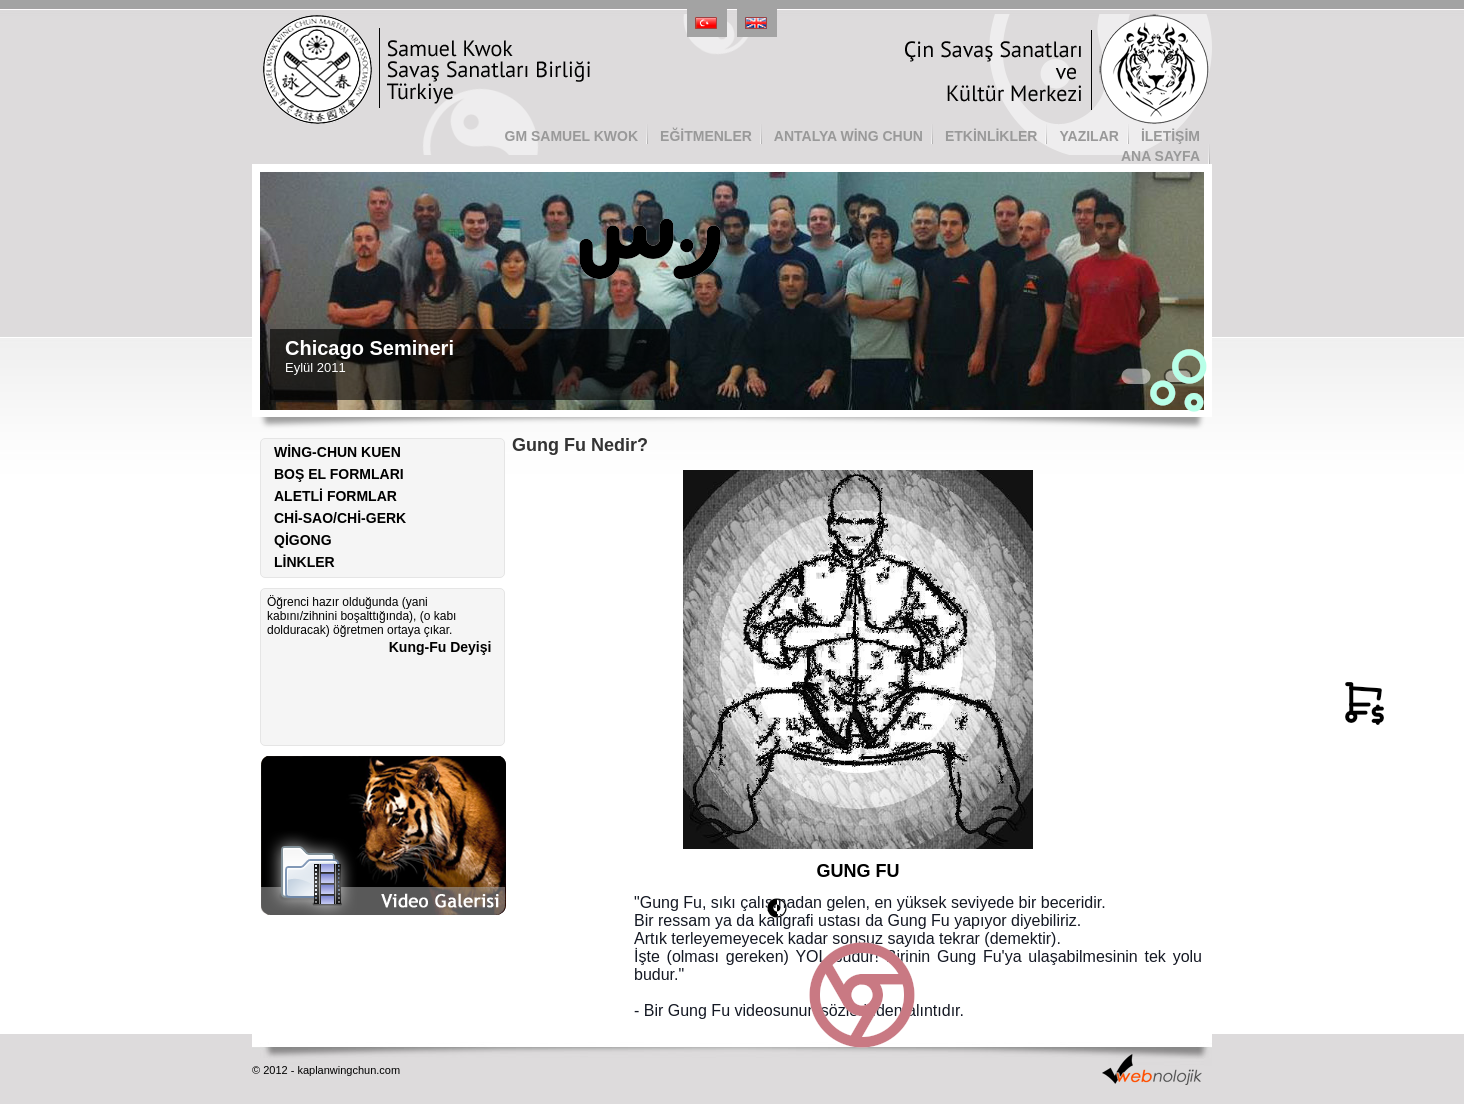 This screenshot has width=1464, height=1104. I want to click on toggle invert colors mode, so click(777, 908).